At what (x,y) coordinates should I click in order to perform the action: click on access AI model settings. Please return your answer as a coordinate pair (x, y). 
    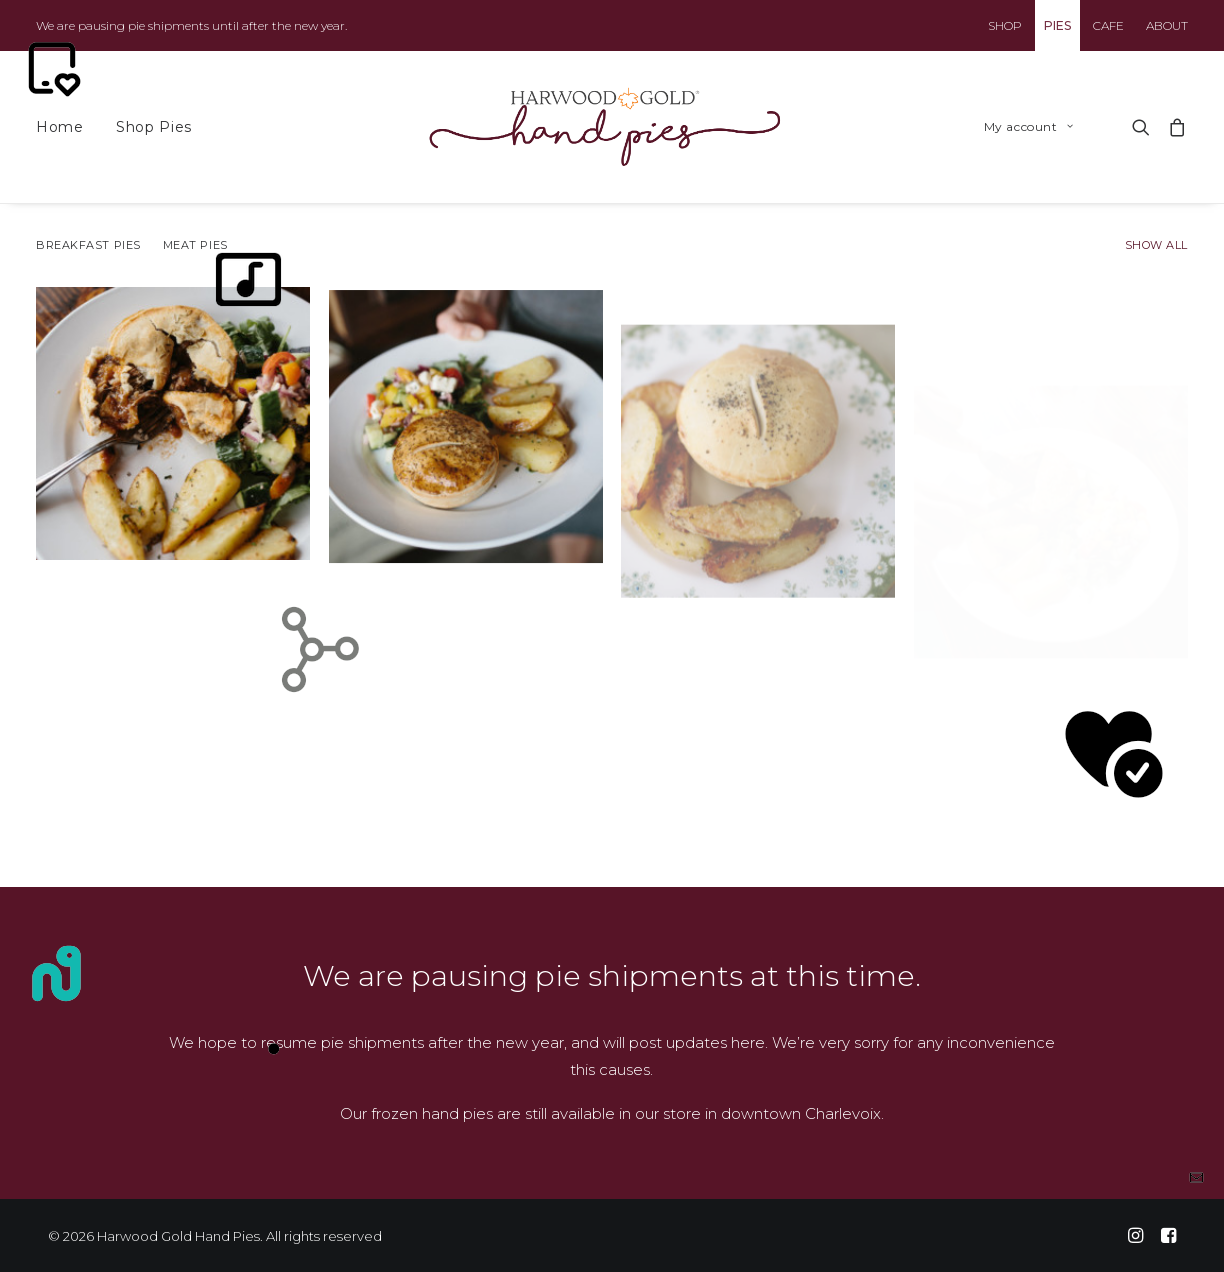
    Looking at the image, I should click on (319, 649).